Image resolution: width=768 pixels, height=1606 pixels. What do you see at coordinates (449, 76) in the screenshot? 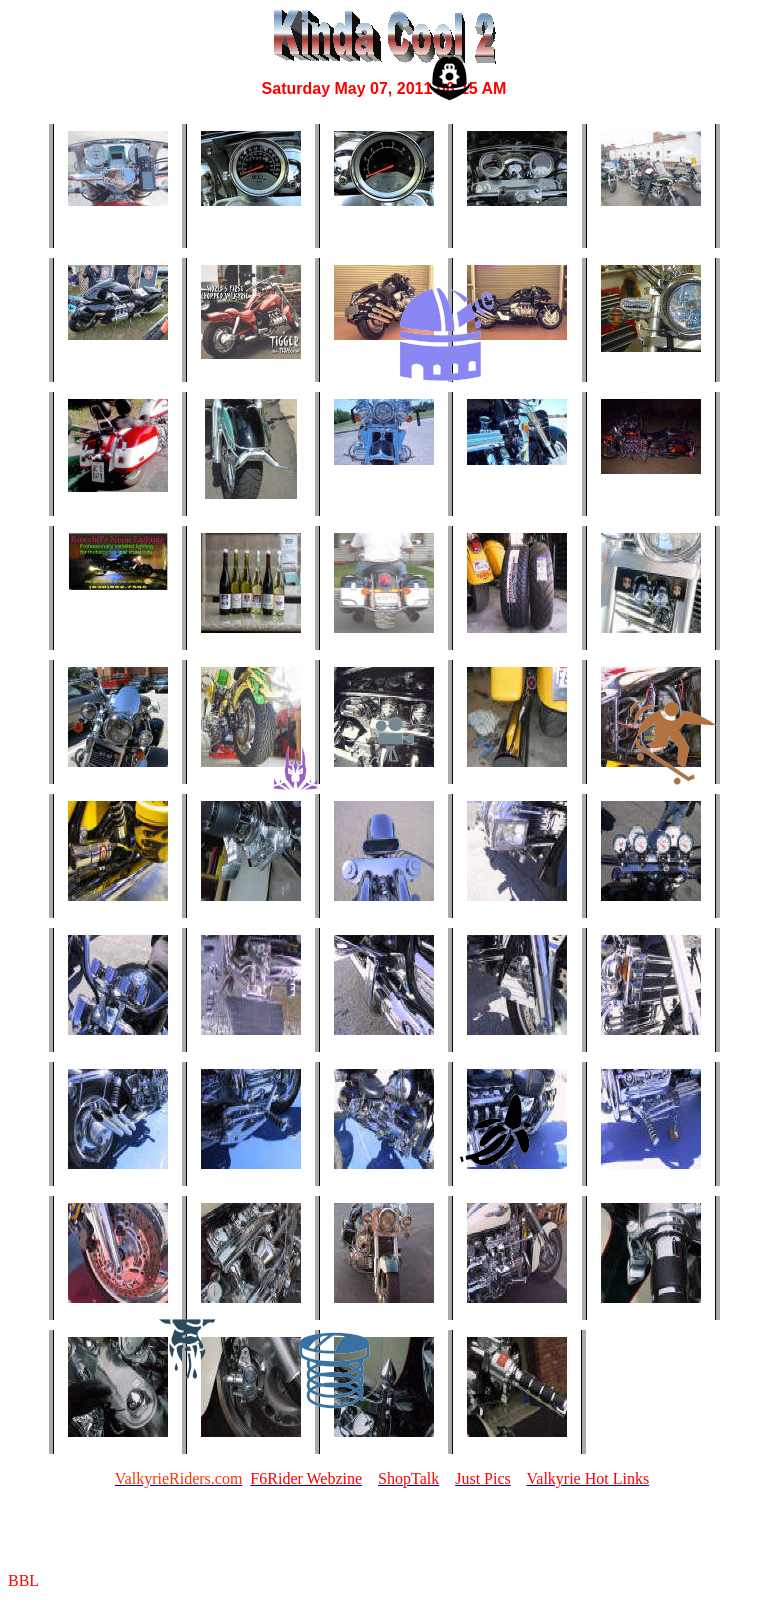
I see `select custodian or guard character class` at bounding box center [449, 76].